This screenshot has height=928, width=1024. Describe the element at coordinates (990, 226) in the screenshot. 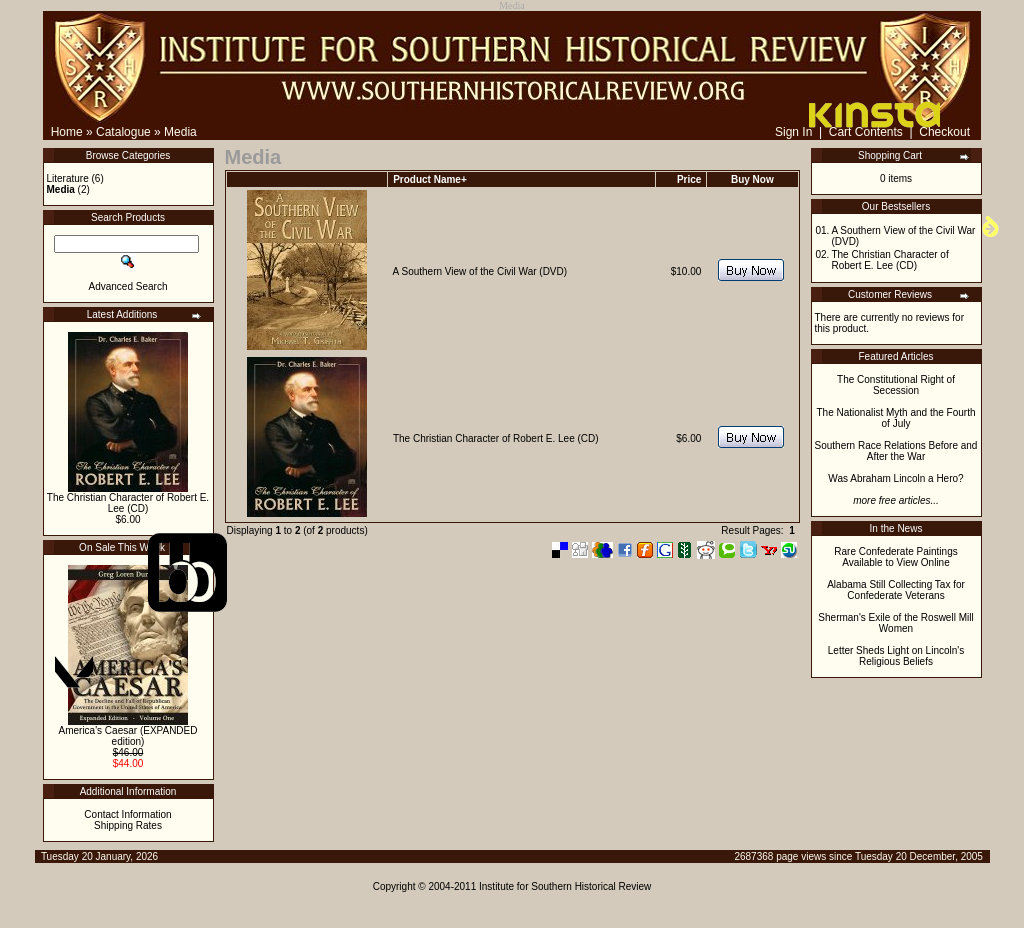

I see `doctrine PHP database library logo` at that location.